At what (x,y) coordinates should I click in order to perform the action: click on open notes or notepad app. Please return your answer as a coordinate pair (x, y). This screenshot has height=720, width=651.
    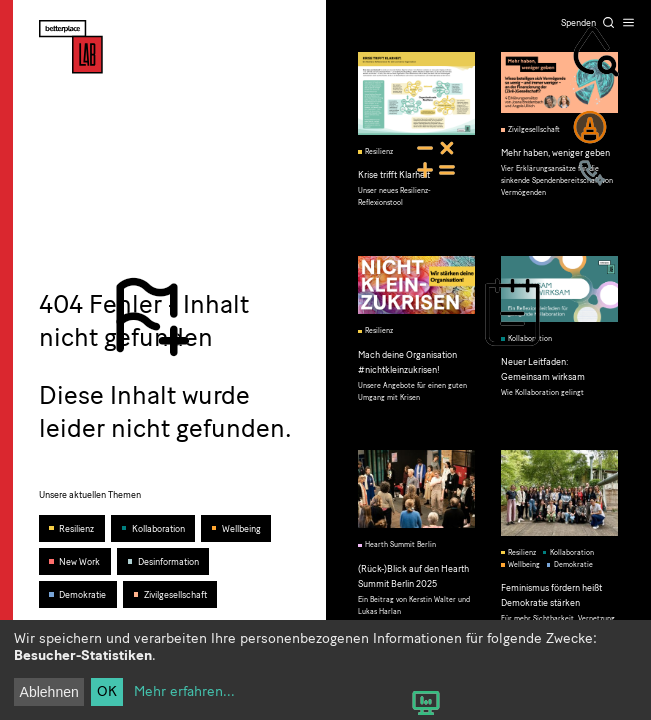
    Looking at the image, I should click on (512, 313).